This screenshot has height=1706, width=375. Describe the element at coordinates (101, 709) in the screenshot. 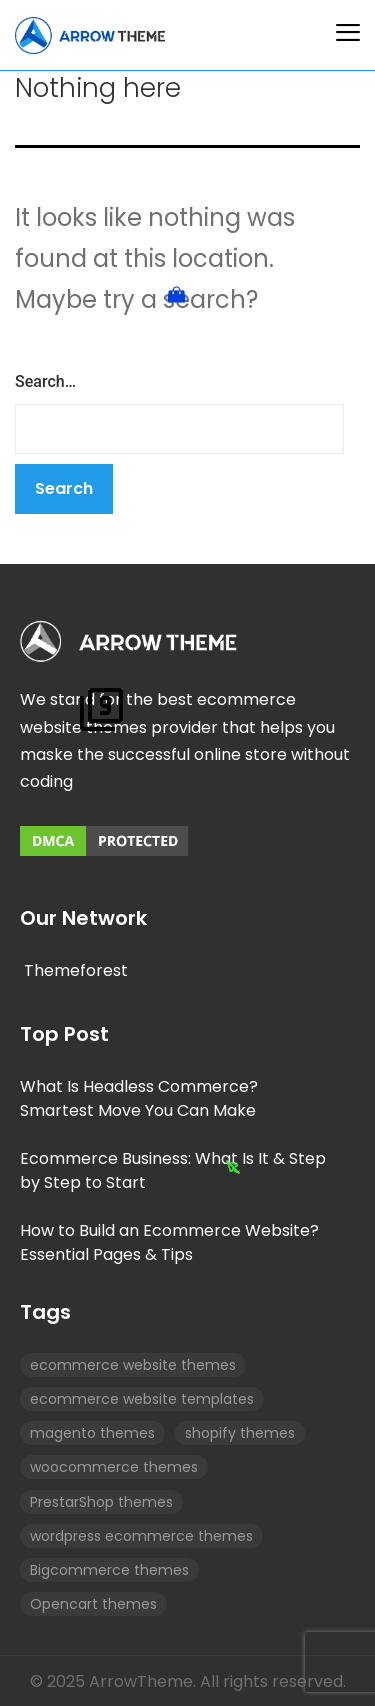

I see `indicates 9 items in a stack or collection` at that location.